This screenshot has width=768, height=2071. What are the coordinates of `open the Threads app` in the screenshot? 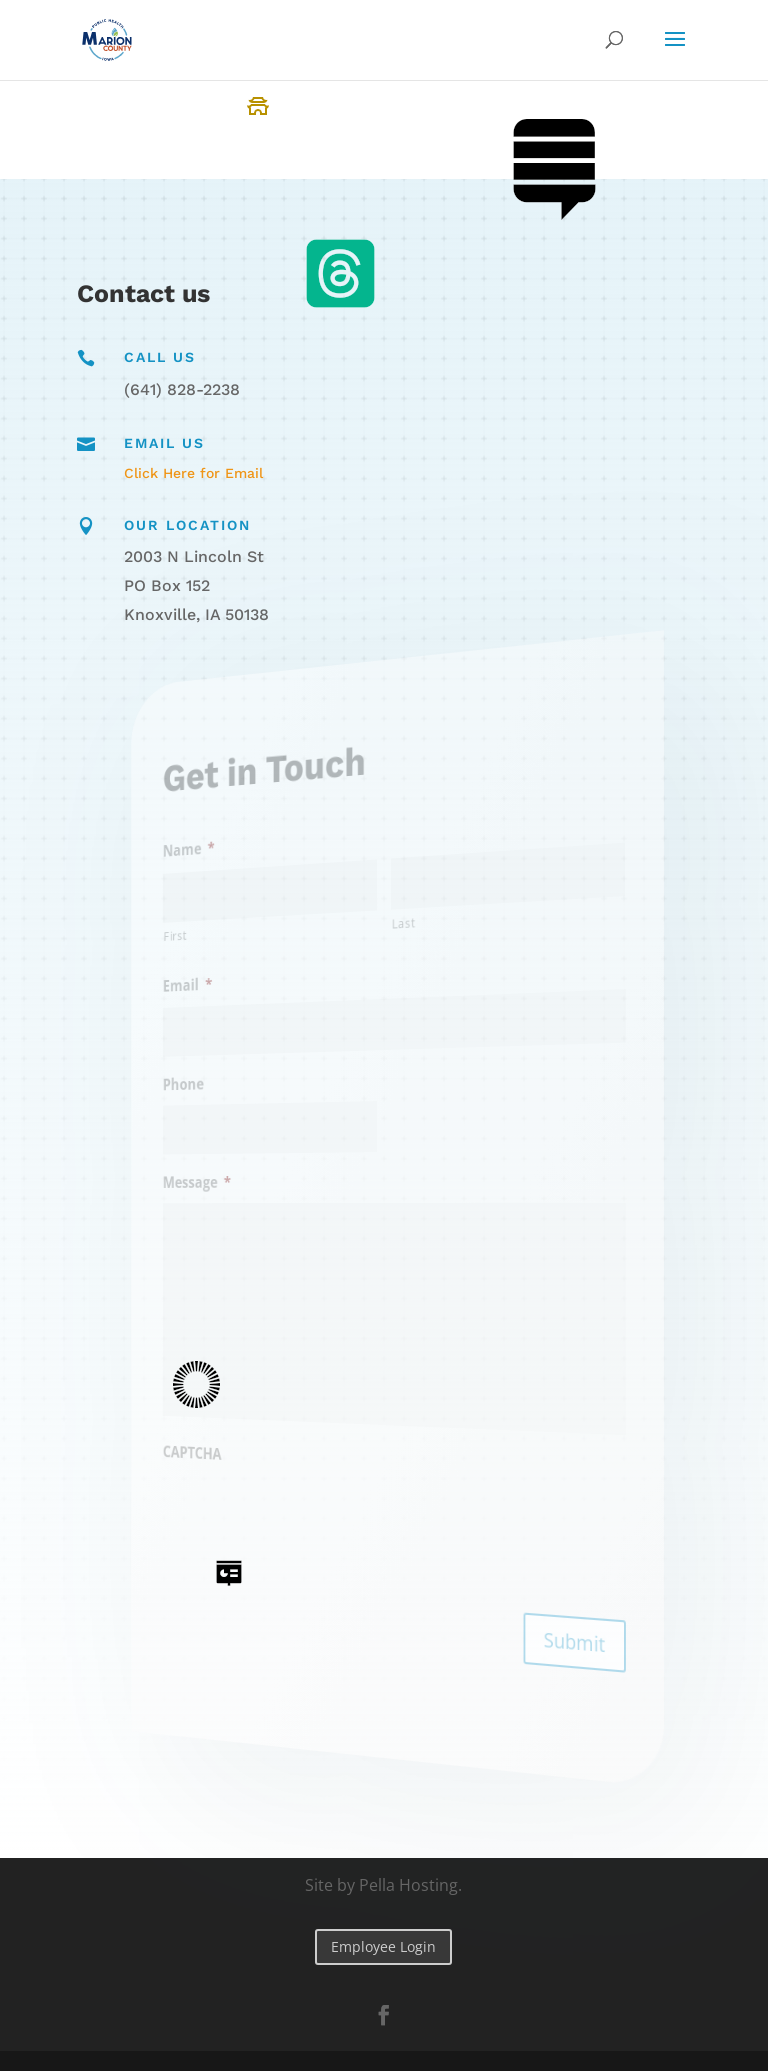 It's located at (340, 273).